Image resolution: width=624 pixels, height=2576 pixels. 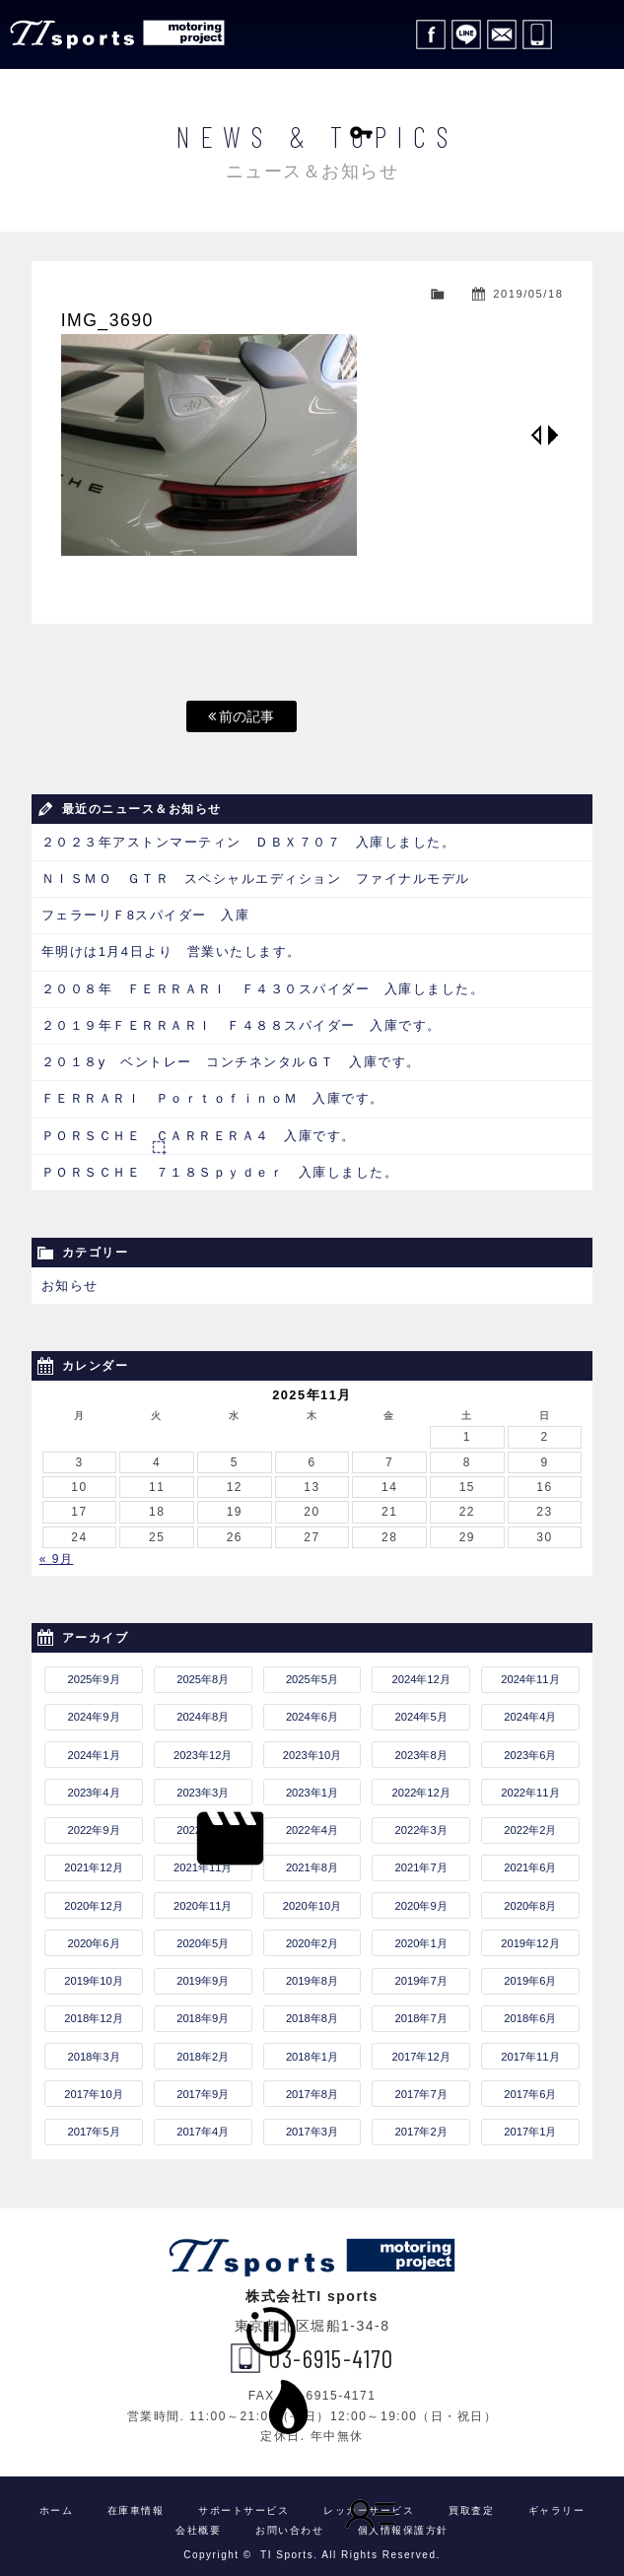 I want to click on add to current selection, so click(x=159, y=1147).